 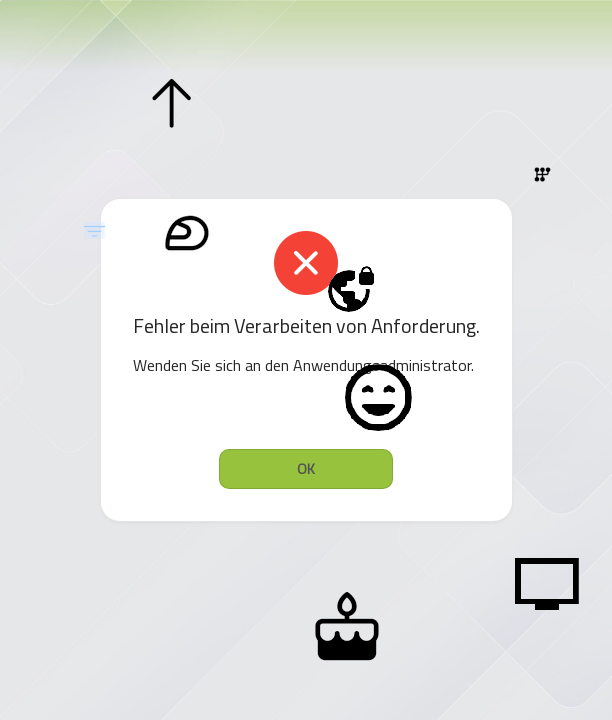 What do you see at coordinates (94, 230) in the screenshot?
I see `filter or sort list content` at bounding box center [94, 230].